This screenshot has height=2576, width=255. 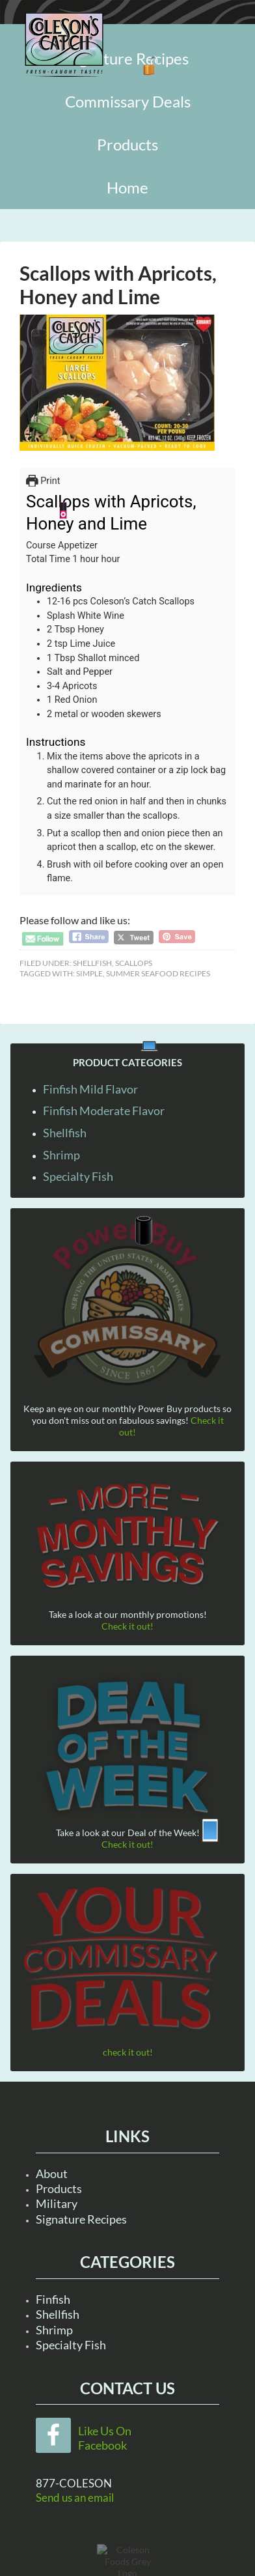 I want to click on mac pro (2013 cylinder model) device icon, so click(x=144, y=1231).